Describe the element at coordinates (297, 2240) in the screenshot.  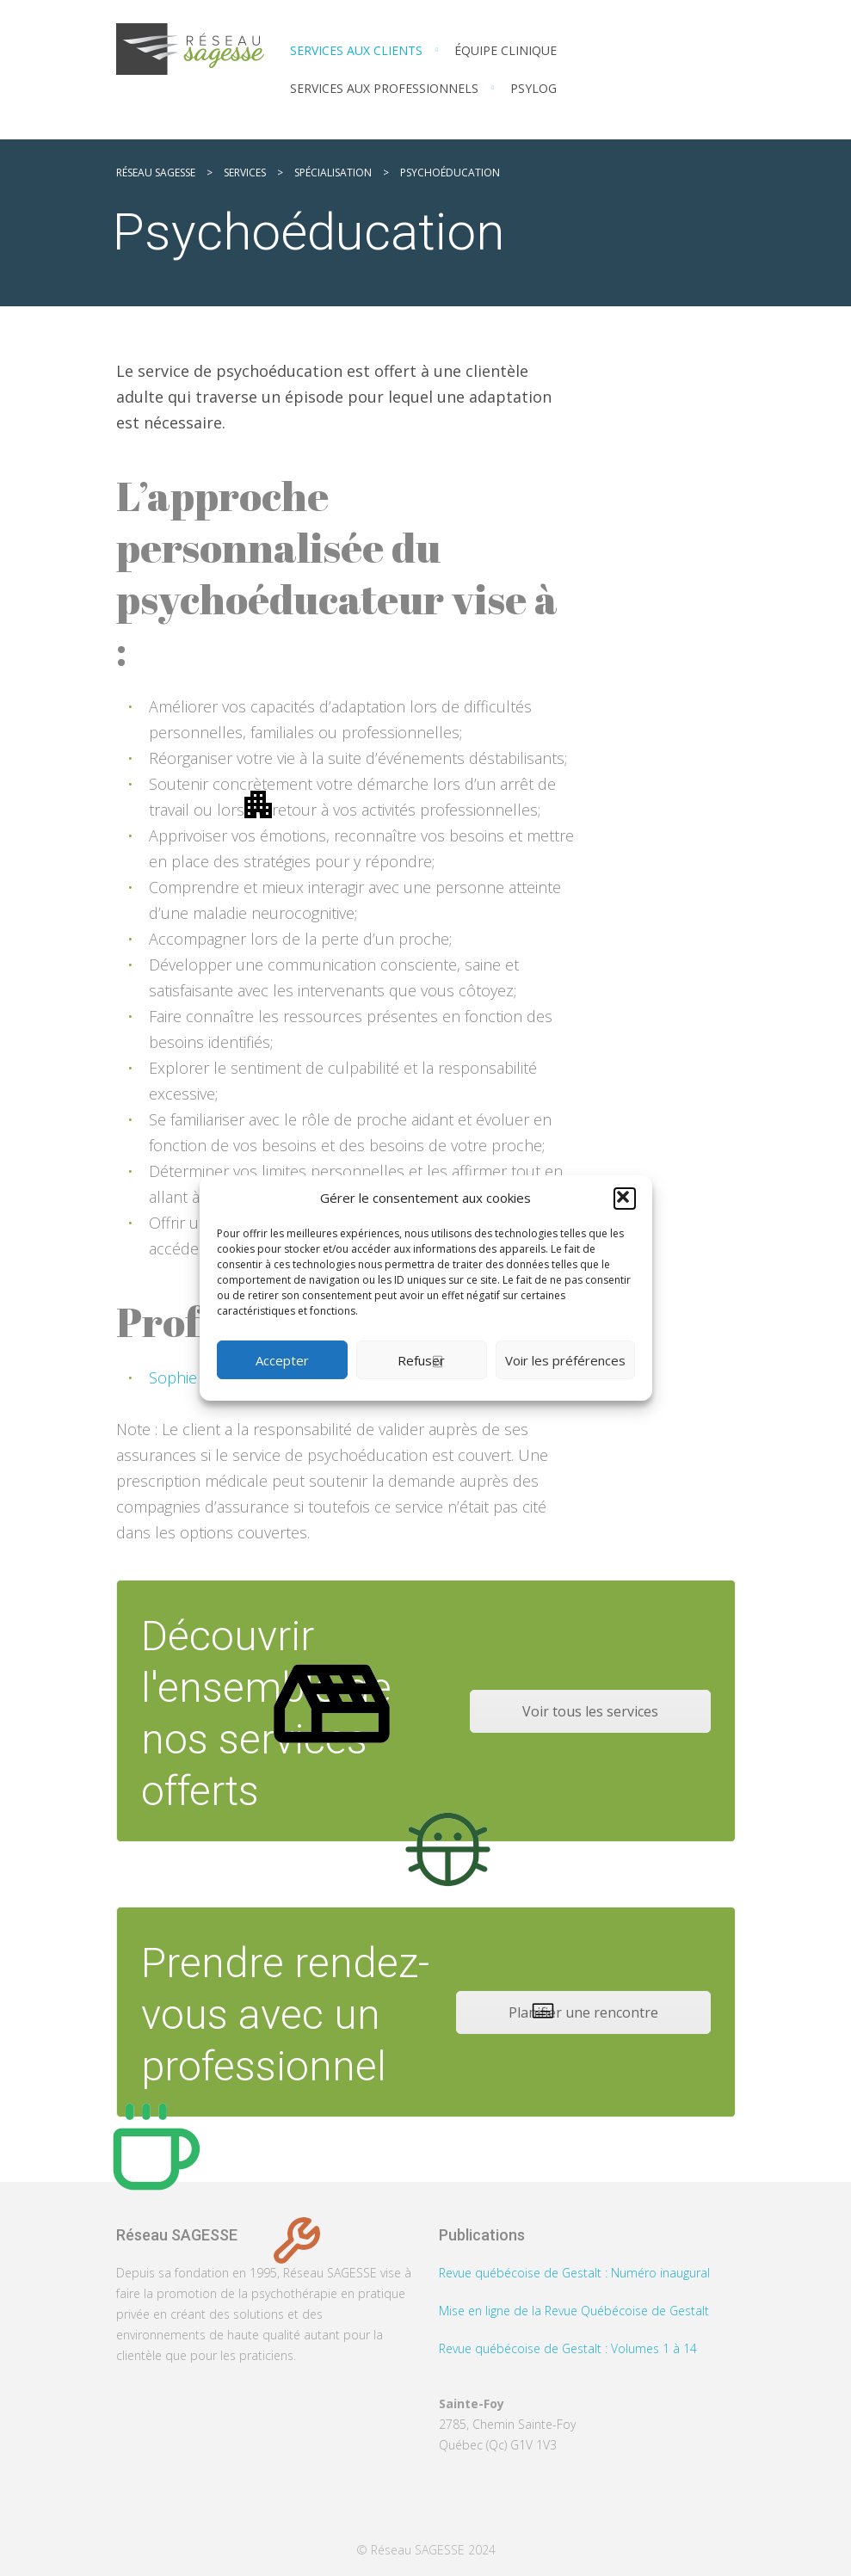
I see `access settings or configuration options` at that location.